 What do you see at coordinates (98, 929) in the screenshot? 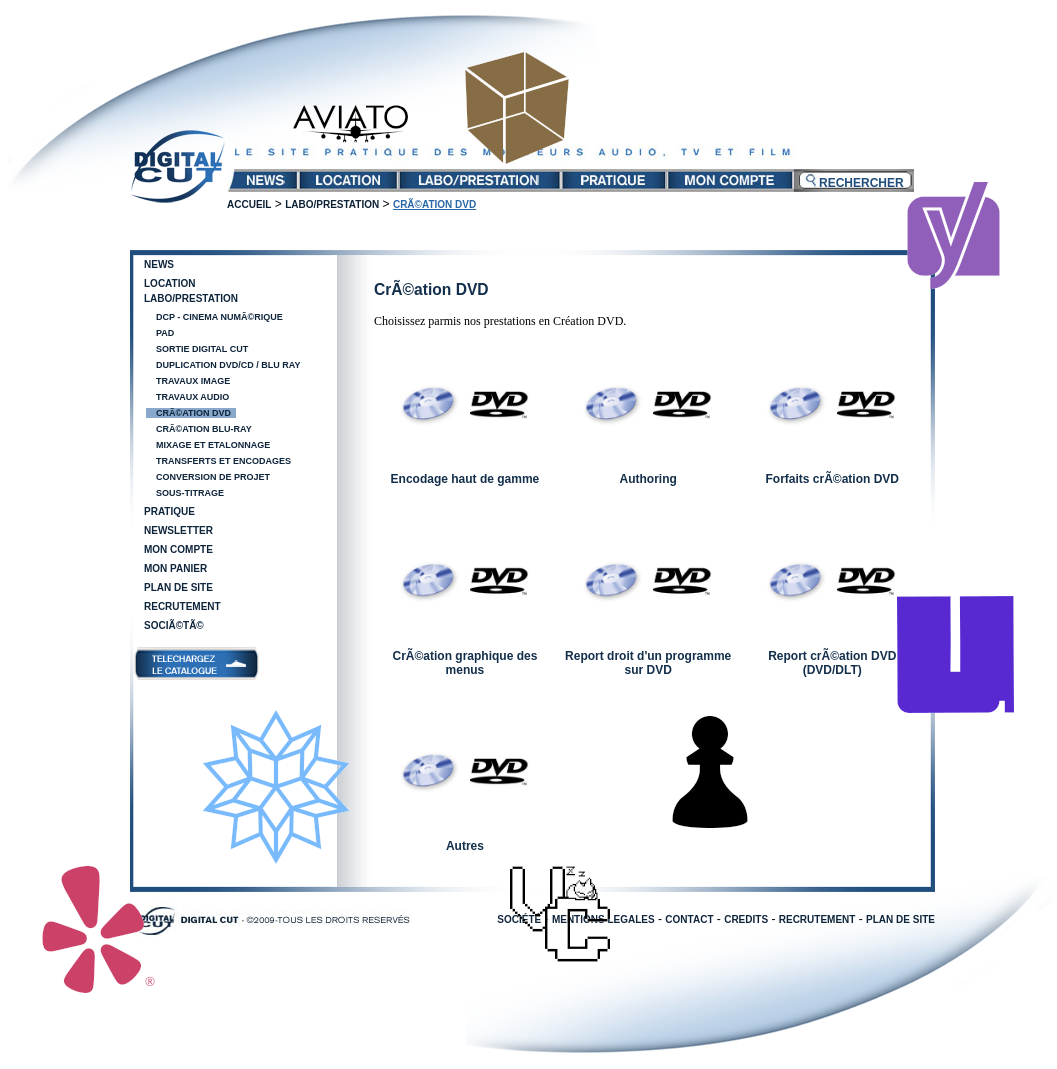
I see `open the Yelp app` at bounding box center [98, 929].